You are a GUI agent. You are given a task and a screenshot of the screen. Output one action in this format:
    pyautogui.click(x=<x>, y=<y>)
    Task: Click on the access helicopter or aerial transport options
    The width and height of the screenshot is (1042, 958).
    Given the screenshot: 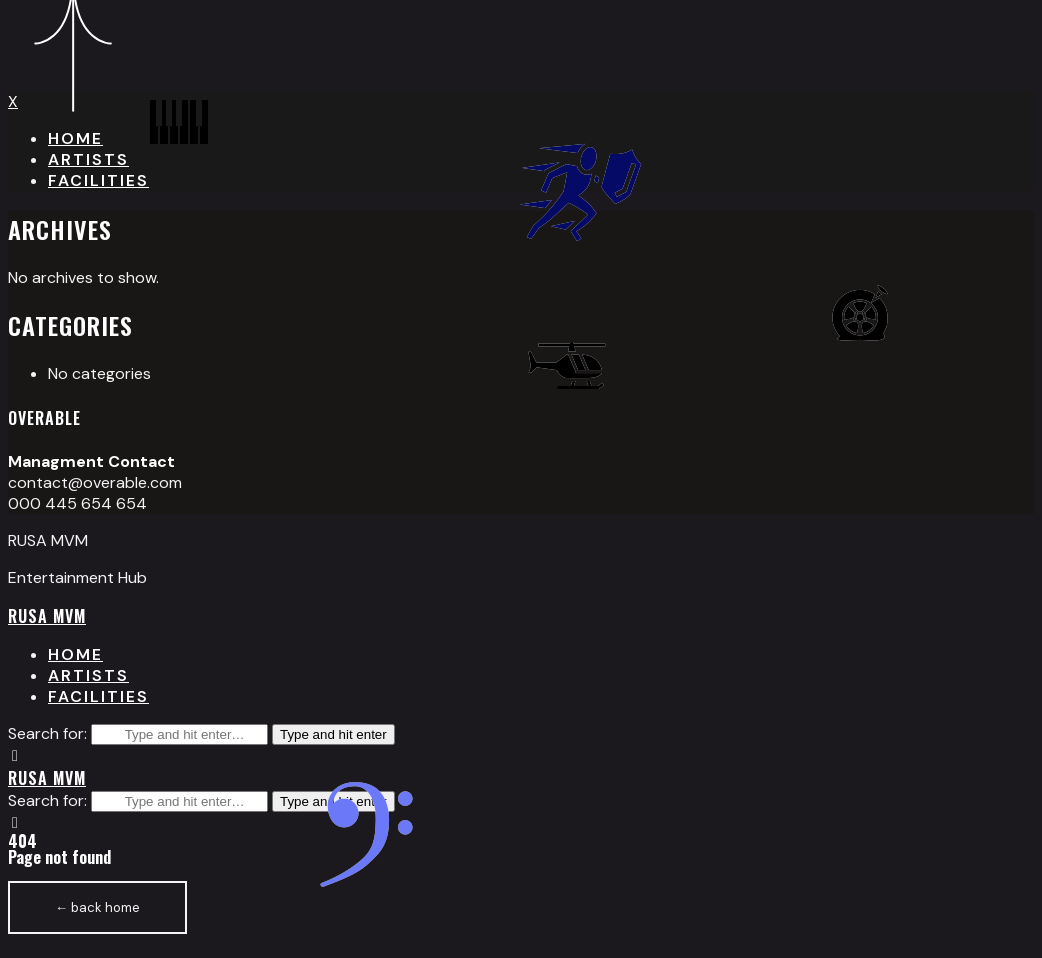 What is the action you would take?
    pyautogui.click(x=566, y=365)
    